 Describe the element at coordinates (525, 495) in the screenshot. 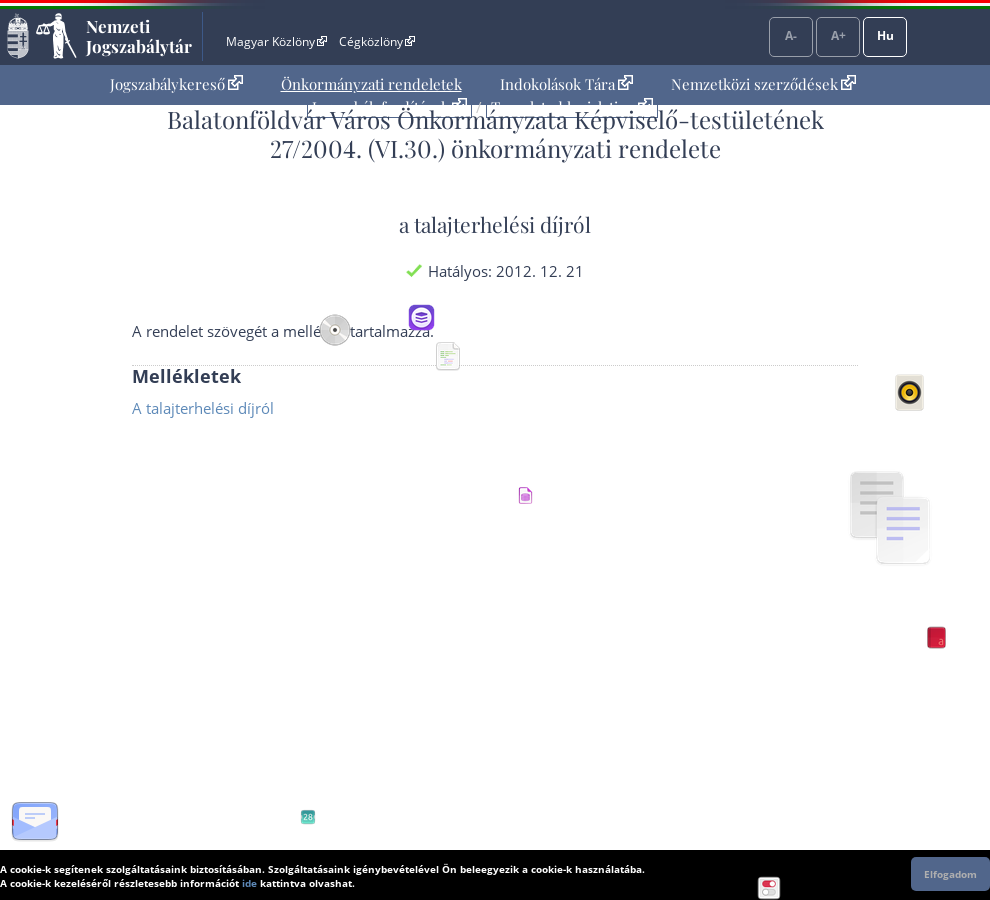

I see `open a database template file` at that location.